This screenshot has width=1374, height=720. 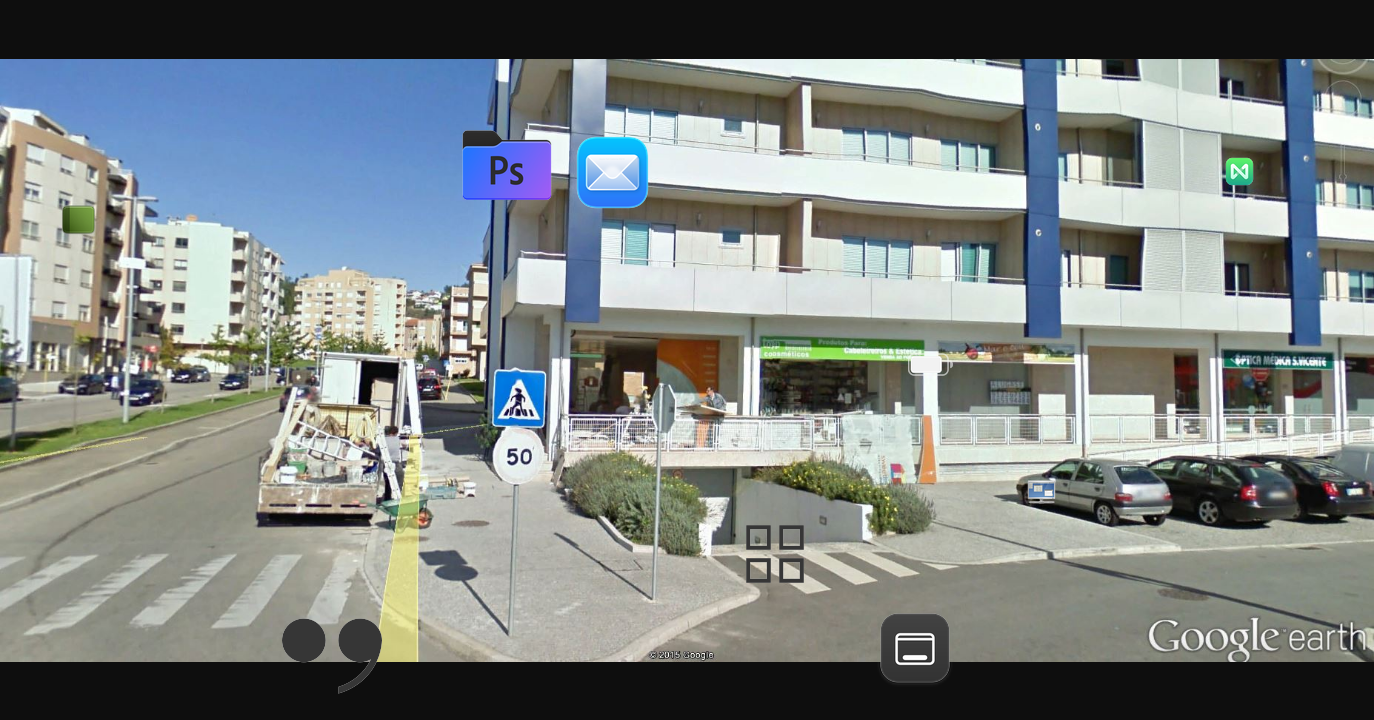 I want to click on open mindmaster mind mapping application, so click(x=1239, y=171).